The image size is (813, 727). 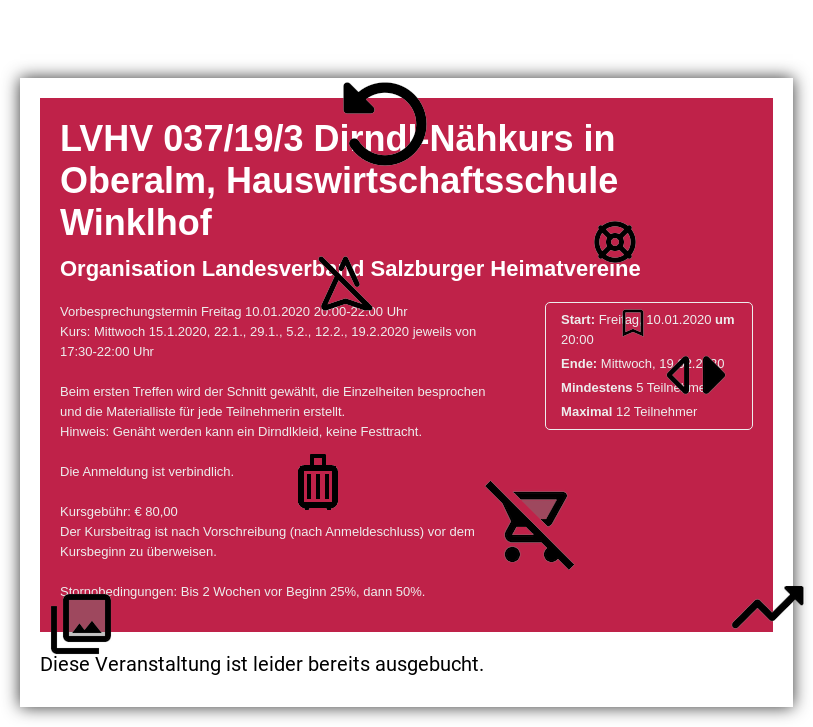 What do you see at coordinates (318, 482) in the screenshot?
I see `access travel or trip planning features` at bounding box center [318, 482].